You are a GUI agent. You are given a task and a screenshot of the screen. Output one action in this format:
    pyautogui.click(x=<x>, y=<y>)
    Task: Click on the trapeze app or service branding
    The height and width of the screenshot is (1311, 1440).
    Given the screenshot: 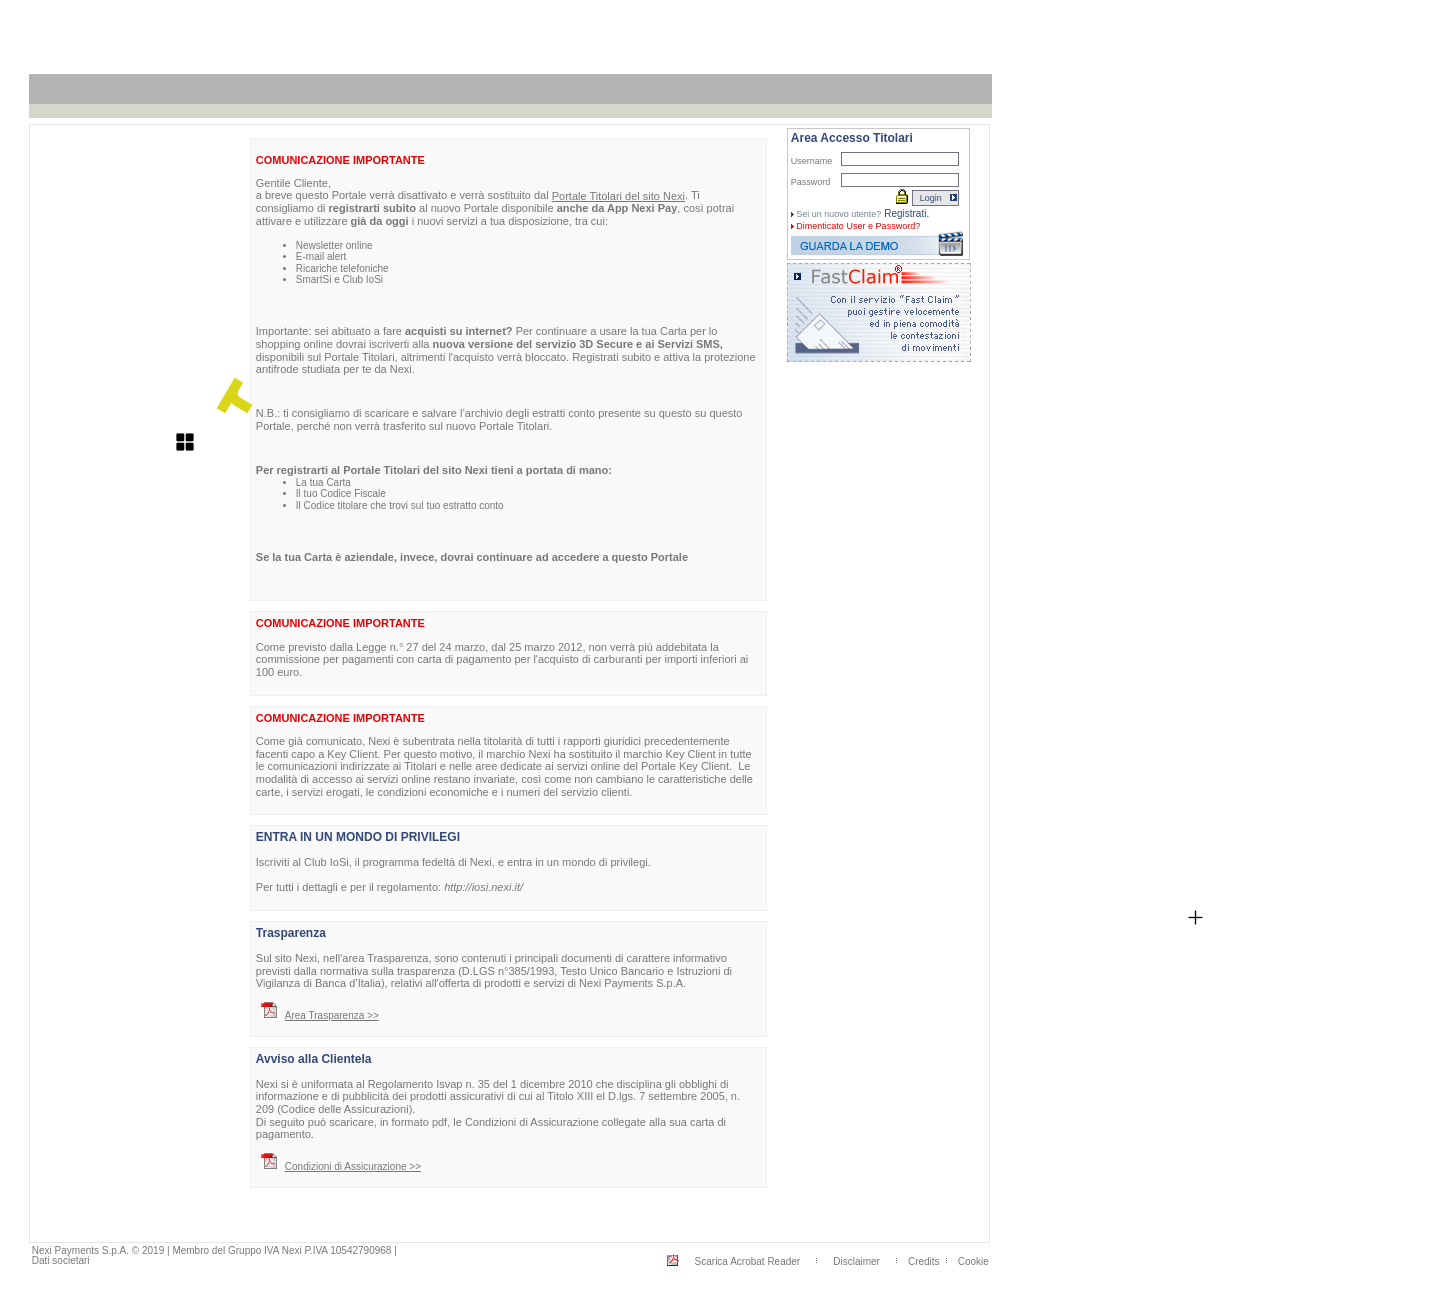 What is the action you would take?
    pyautogui.click(x=234, y=395)
    